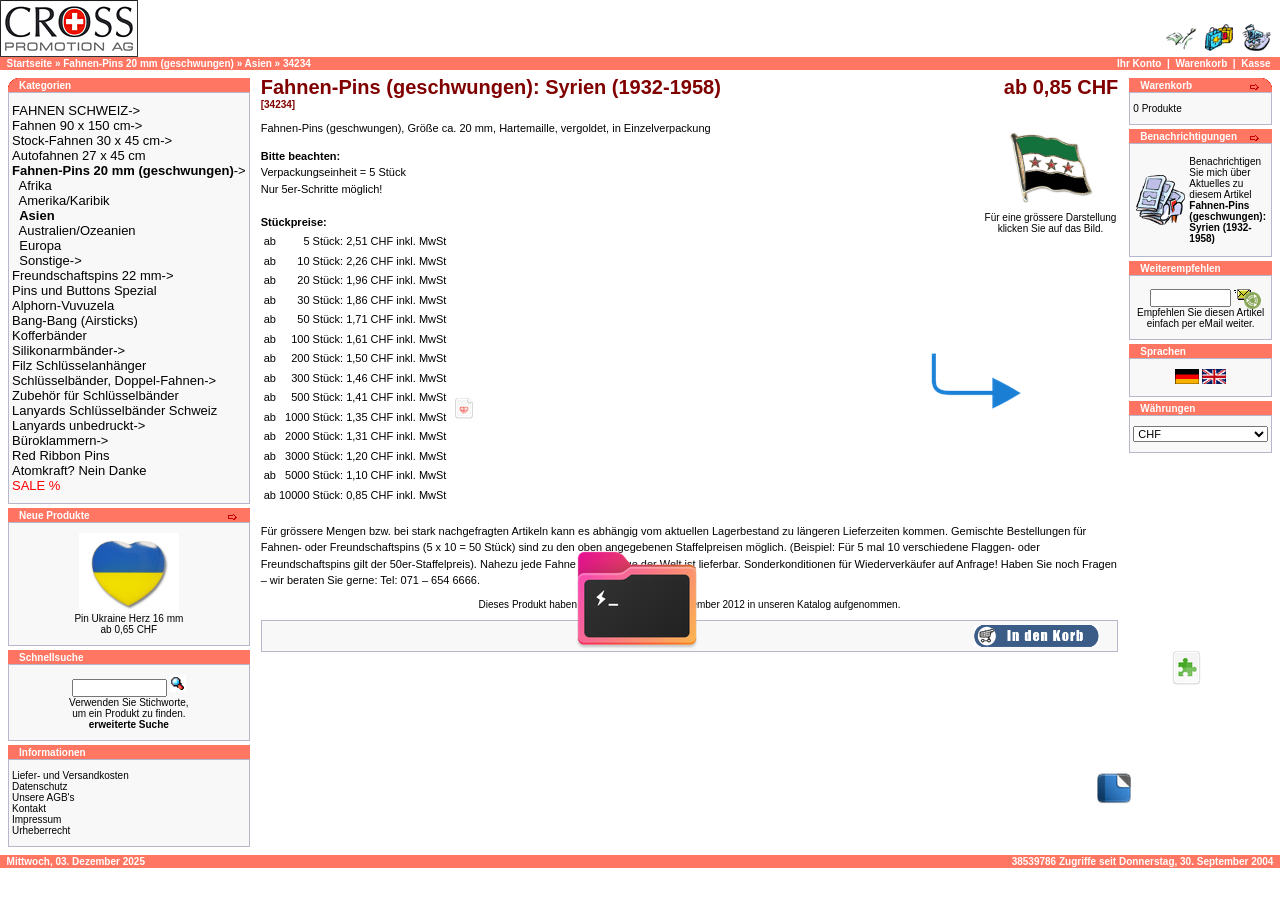  Describe the element at coordinates (636, 601) in the screenshot. I see `open hyper terminal project folder` at that location.